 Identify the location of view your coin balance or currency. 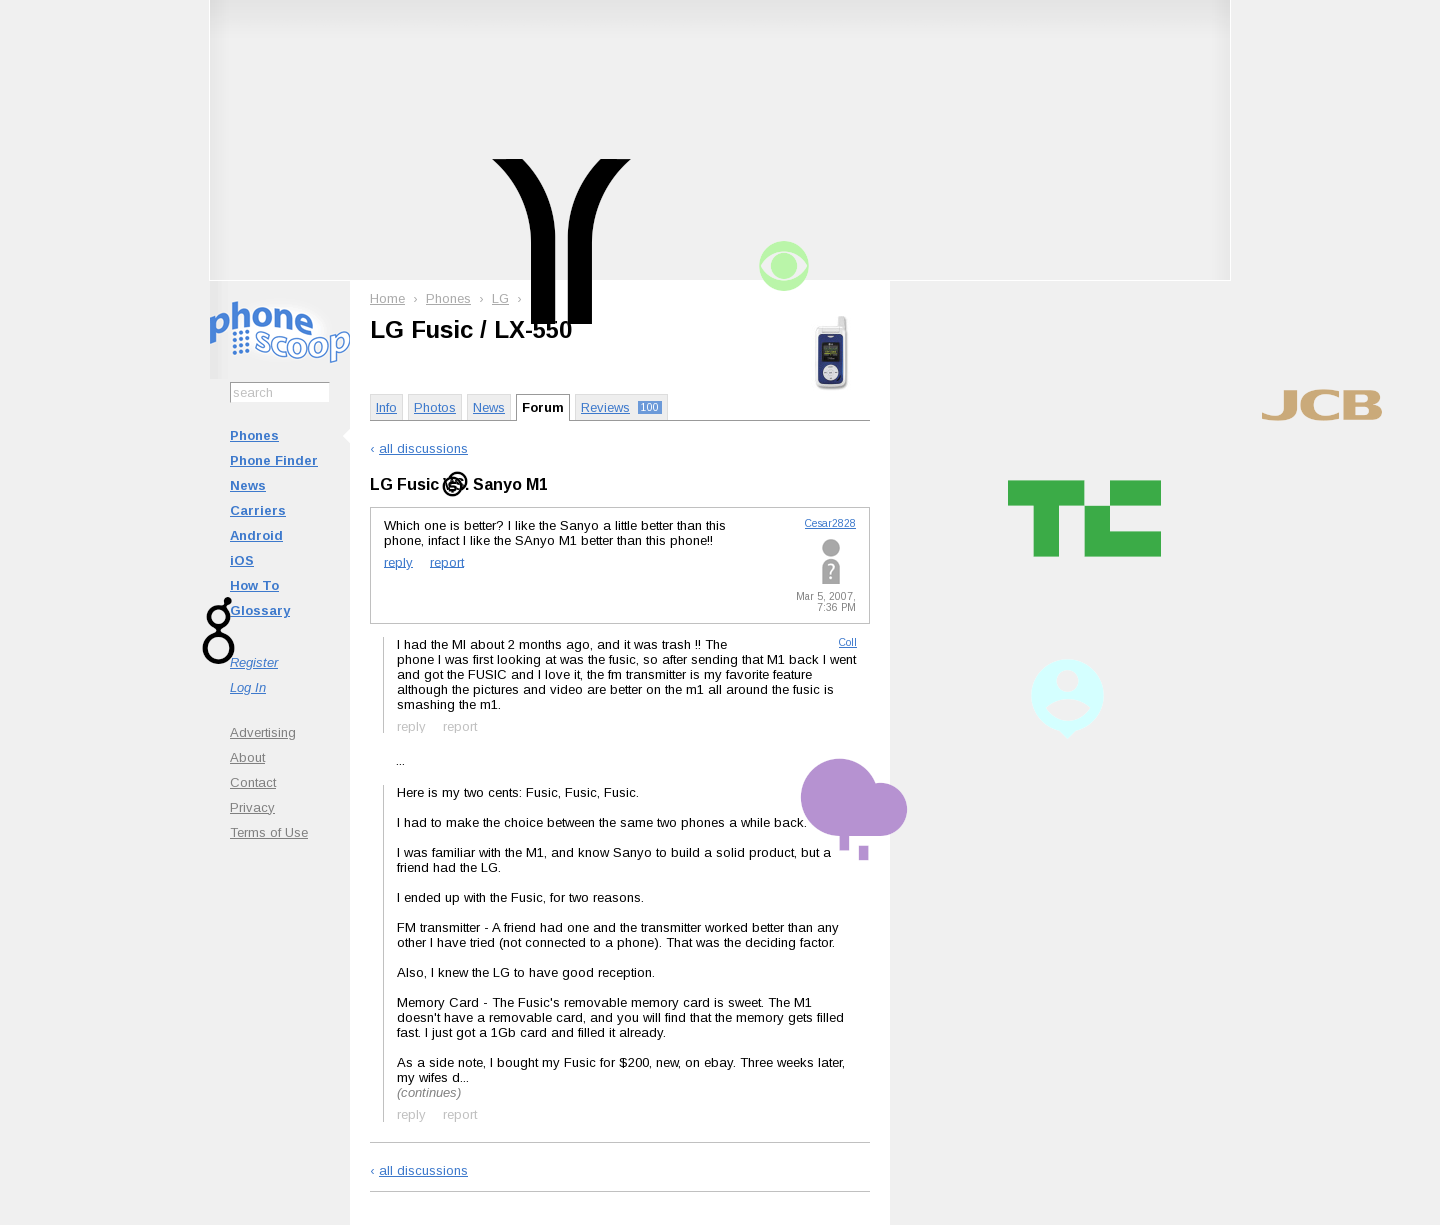
(455, 484).